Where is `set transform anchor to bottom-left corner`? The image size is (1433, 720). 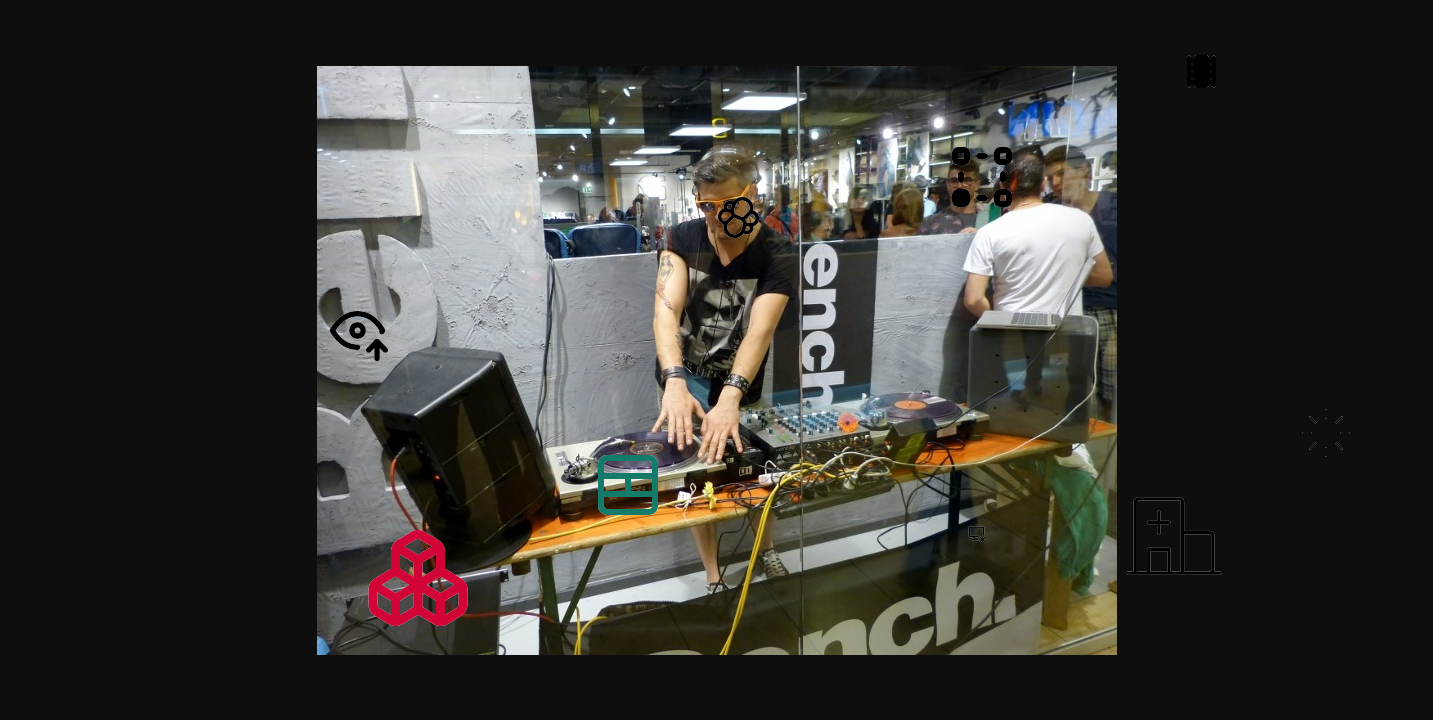
set transform anchor to bottom-left corner is located at coordinates (982, 177).